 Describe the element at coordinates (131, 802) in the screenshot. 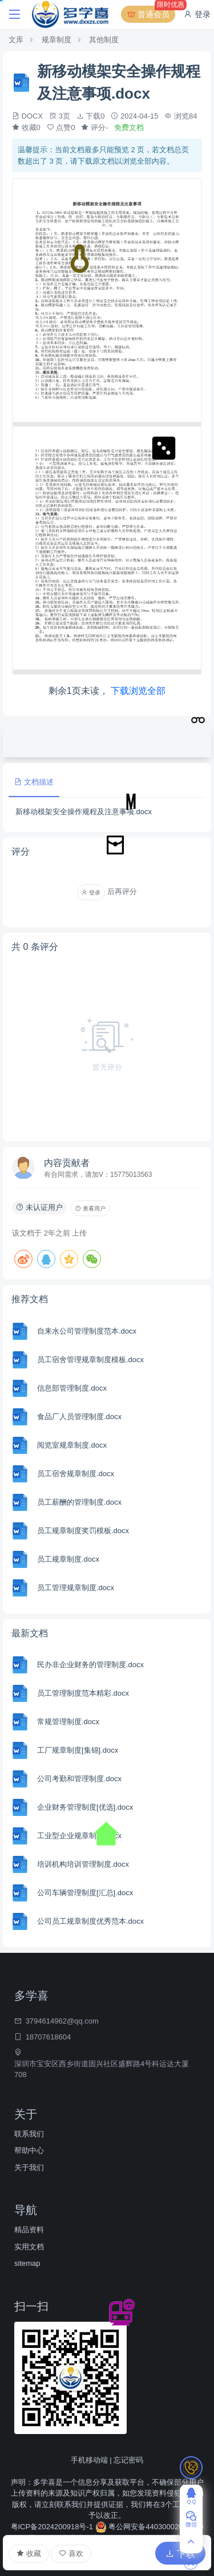

I see `open The Mighty app or website` at that location.